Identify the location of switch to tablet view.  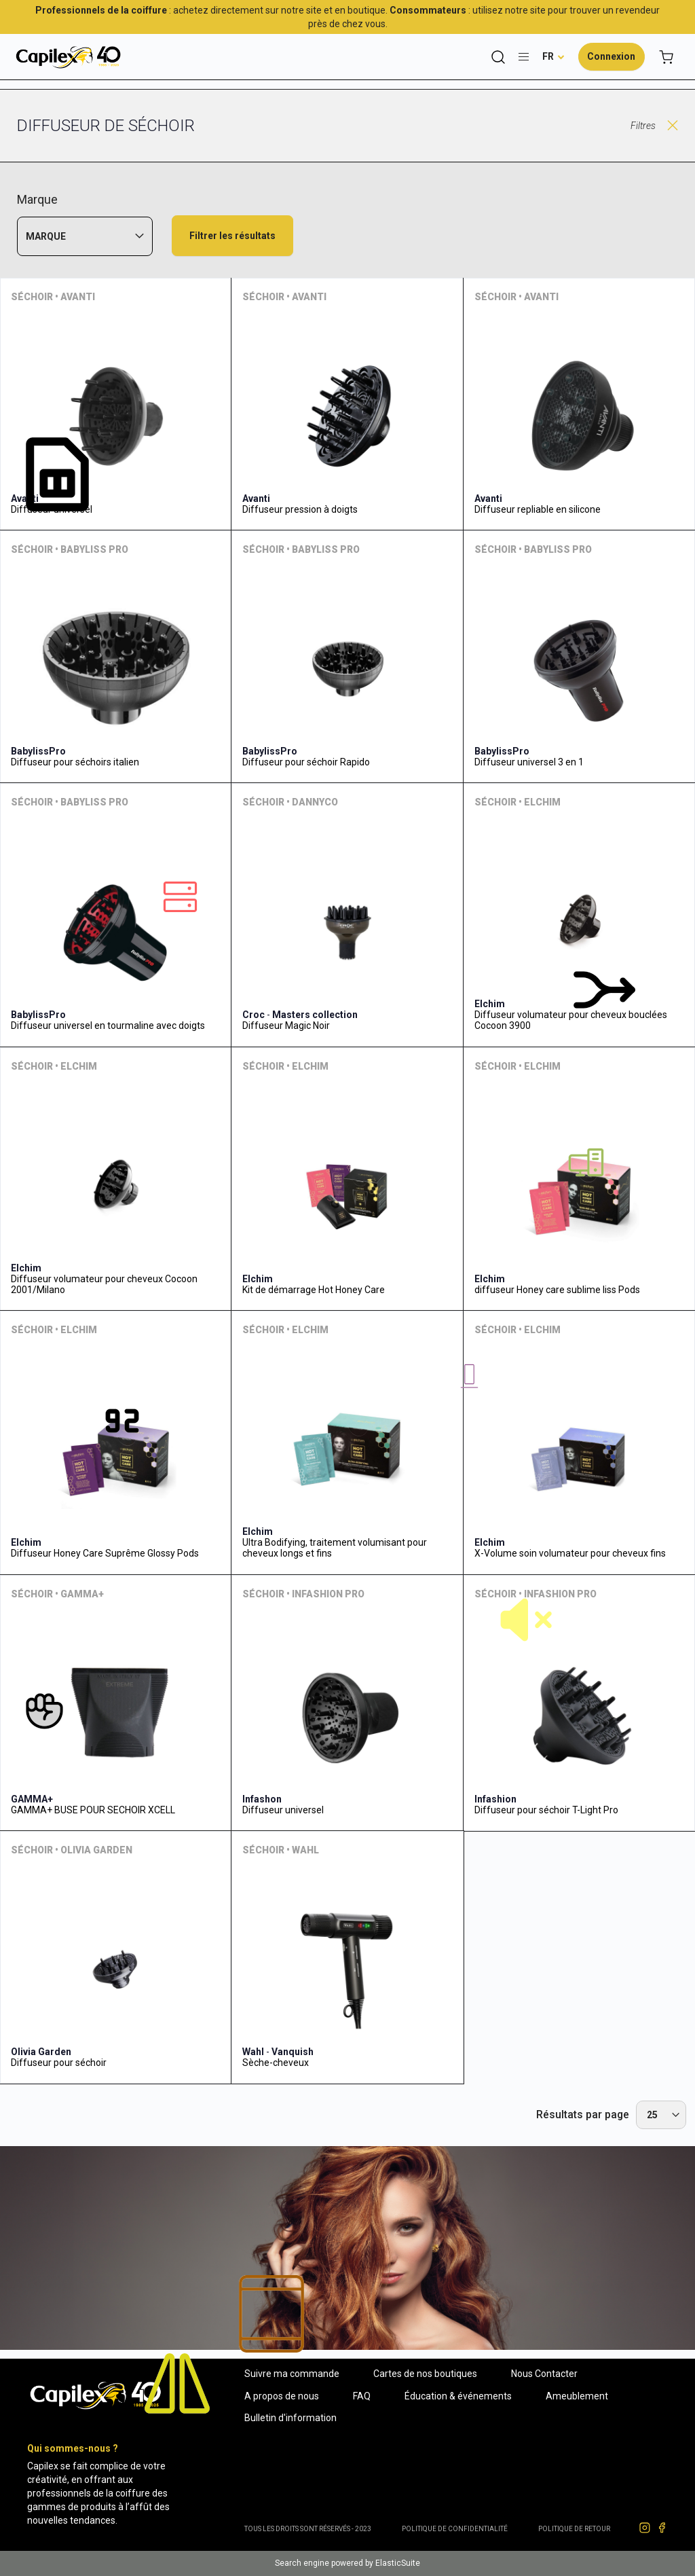
(271, 2314).